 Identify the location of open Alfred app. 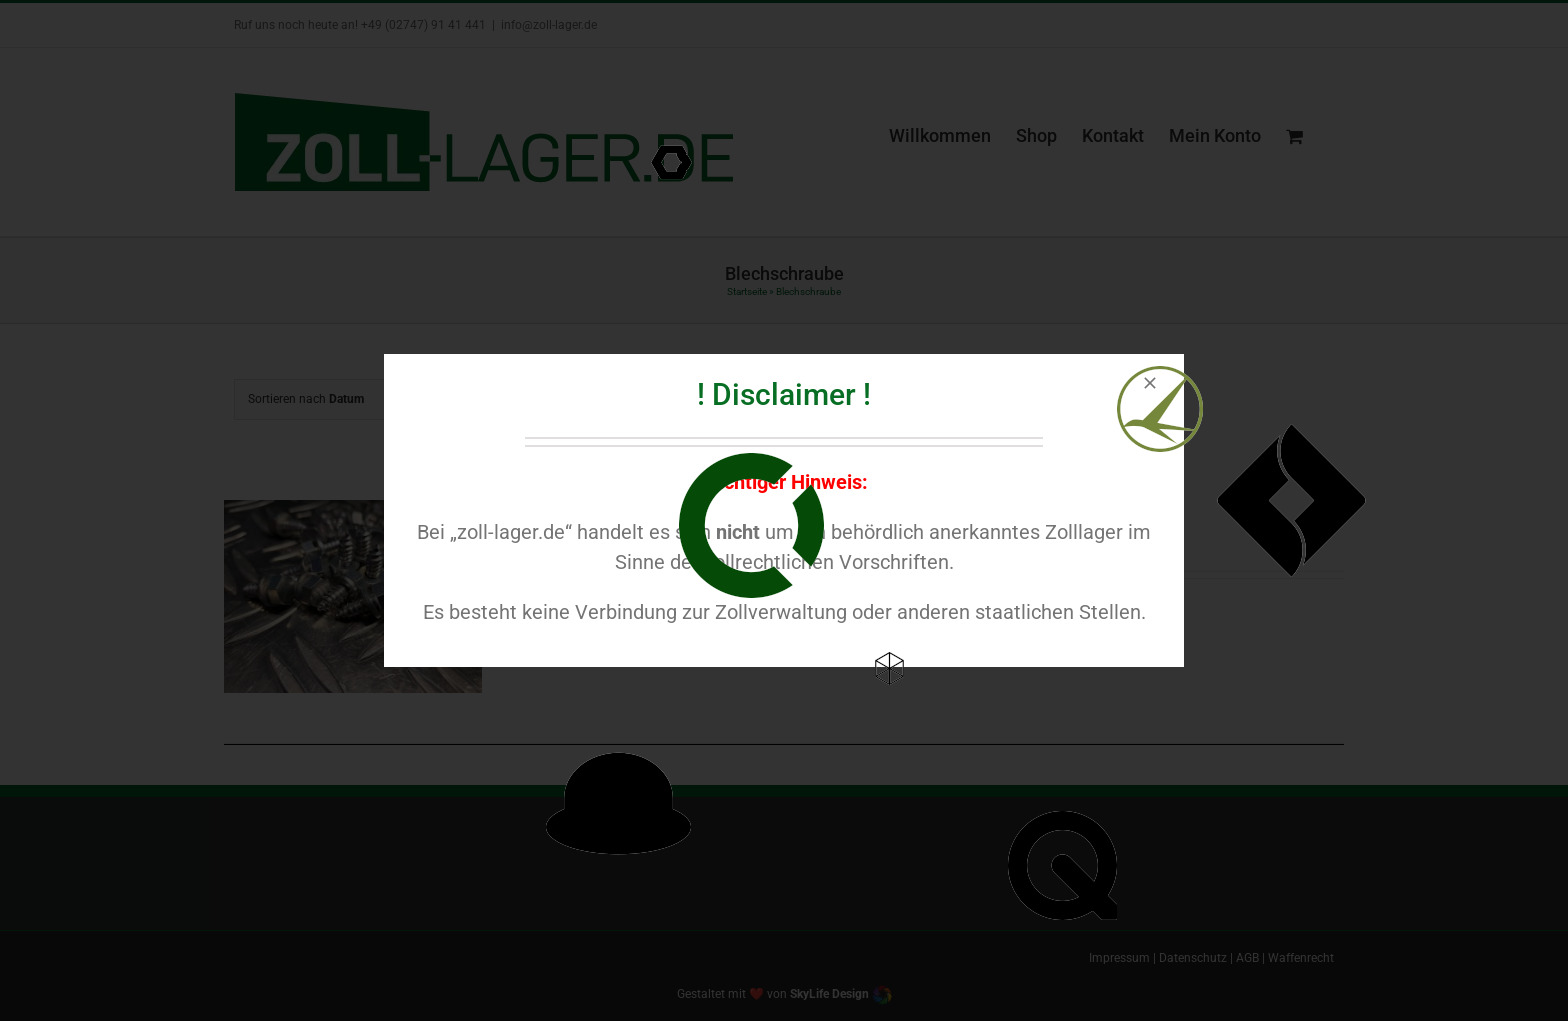
(618, 803).